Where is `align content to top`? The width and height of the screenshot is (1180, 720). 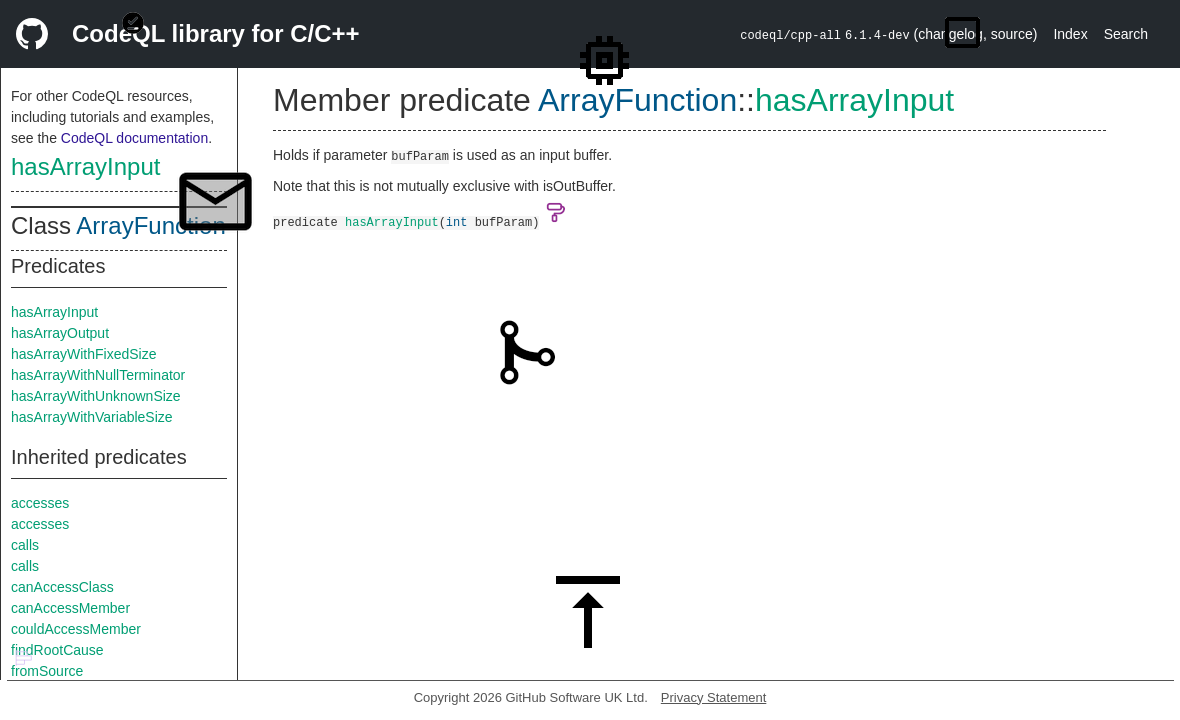
align content to top is located at coordinates (588, 612).